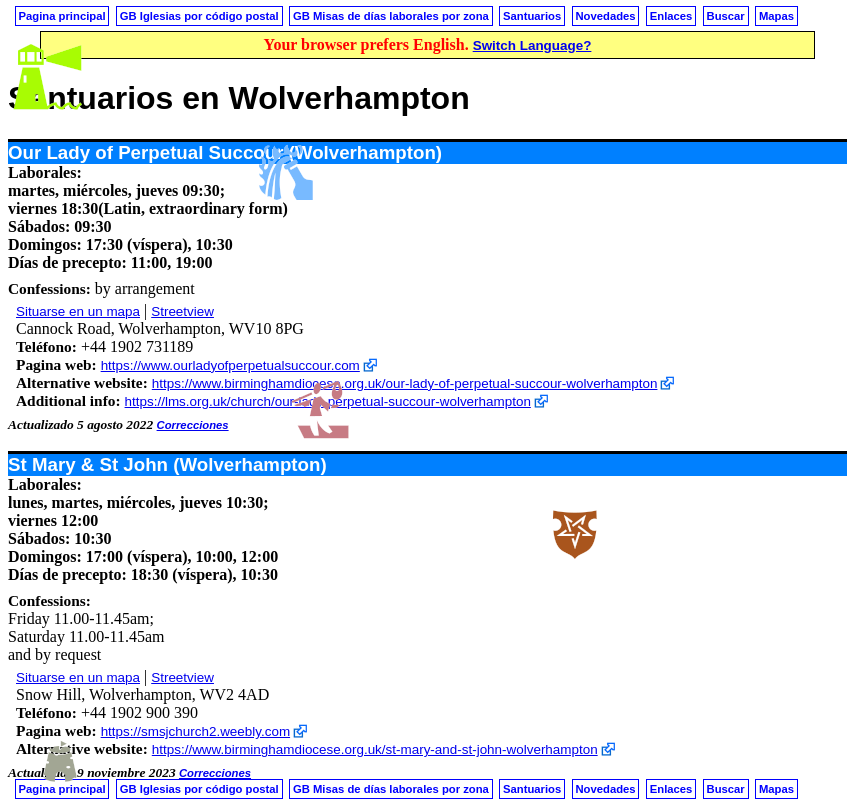 This screenshot has width=855, height=804. I want to click on select molotov cocktail weapon or item, so click(285, 172).